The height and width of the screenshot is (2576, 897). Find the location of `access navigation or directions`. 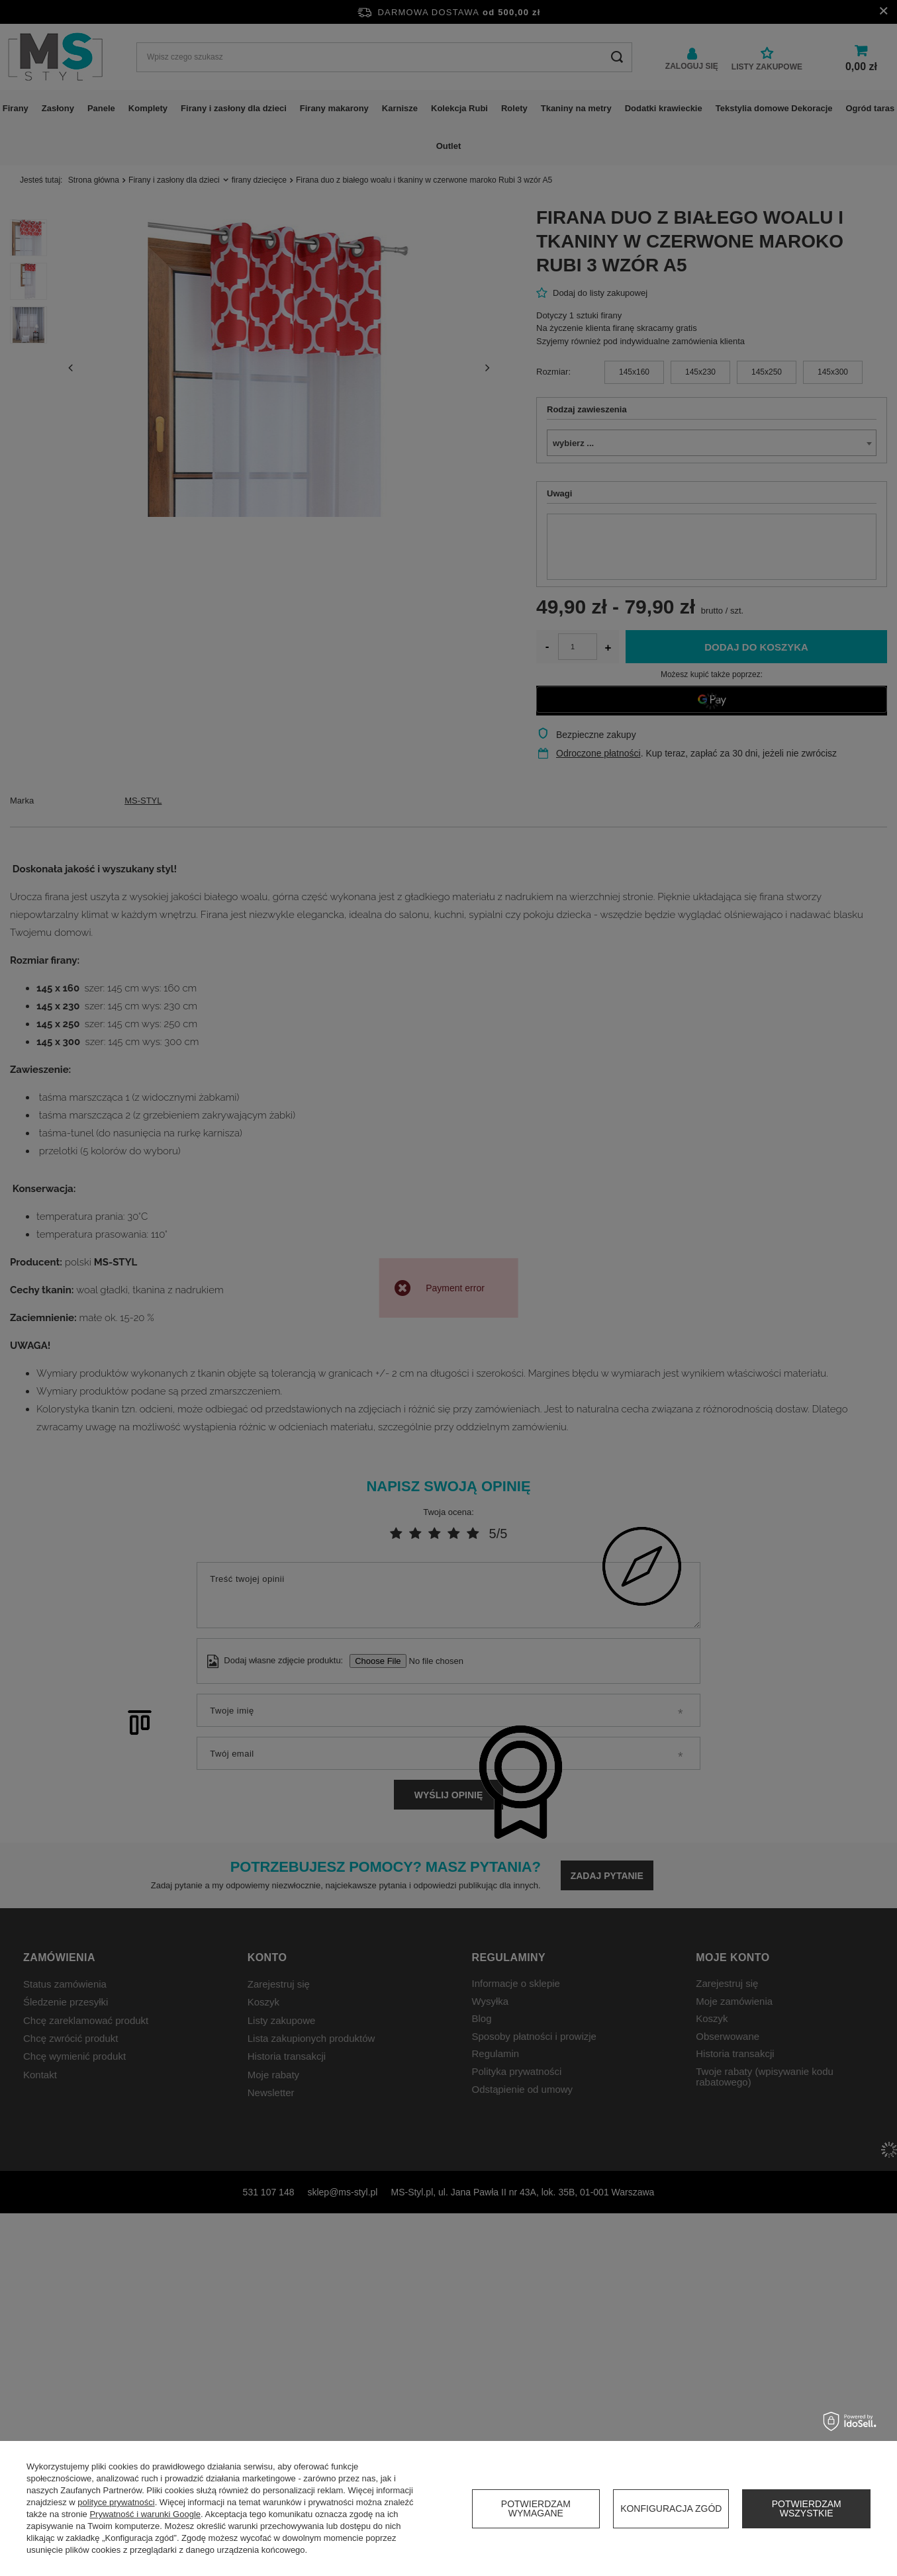

access navigation or directions is located at coordinates (641, 1566).